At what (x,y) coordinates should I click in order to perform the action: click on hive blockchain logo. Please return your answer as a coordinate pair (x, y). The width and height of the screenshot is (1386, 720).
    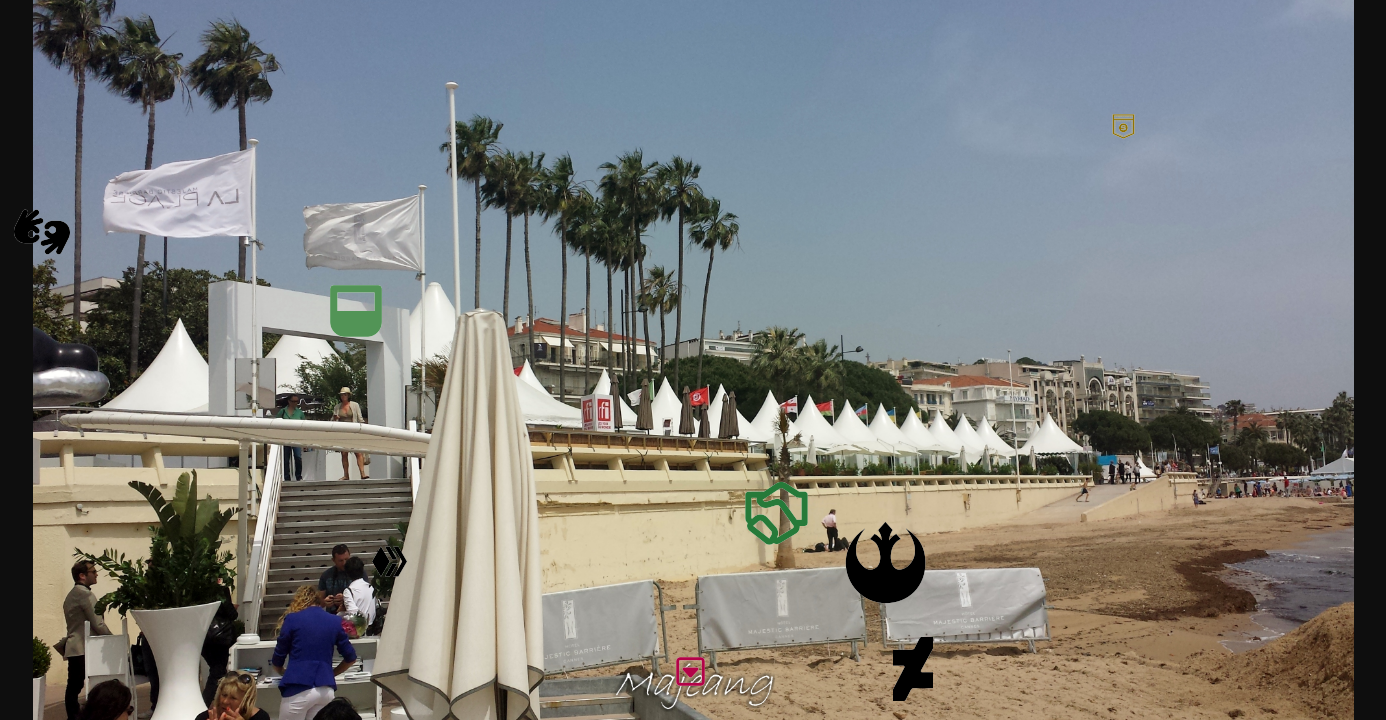
    Looking at the image, I should click on (389, 561).